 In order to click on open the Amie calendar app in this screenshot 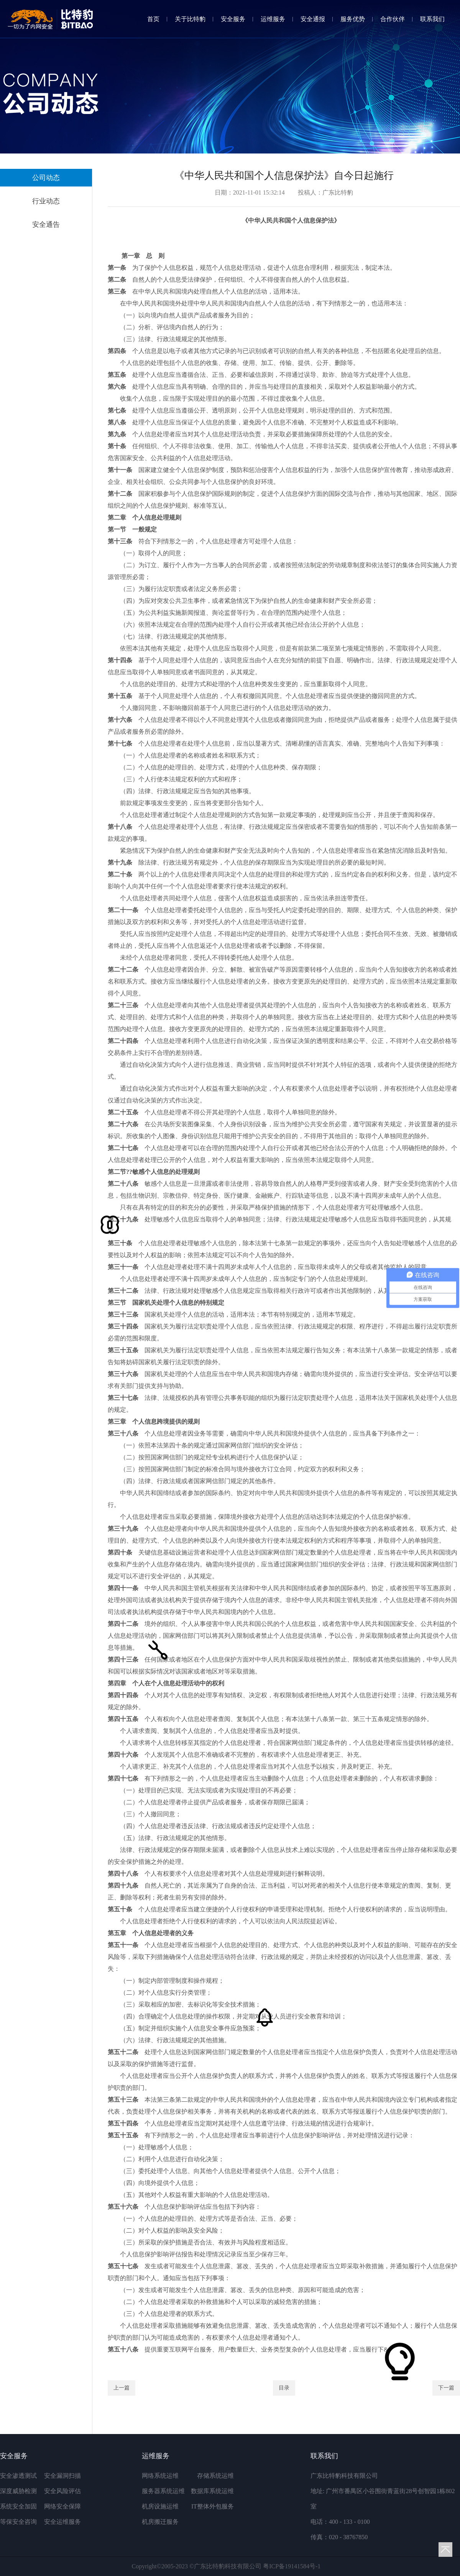, I will do `click(110, 1224)`.